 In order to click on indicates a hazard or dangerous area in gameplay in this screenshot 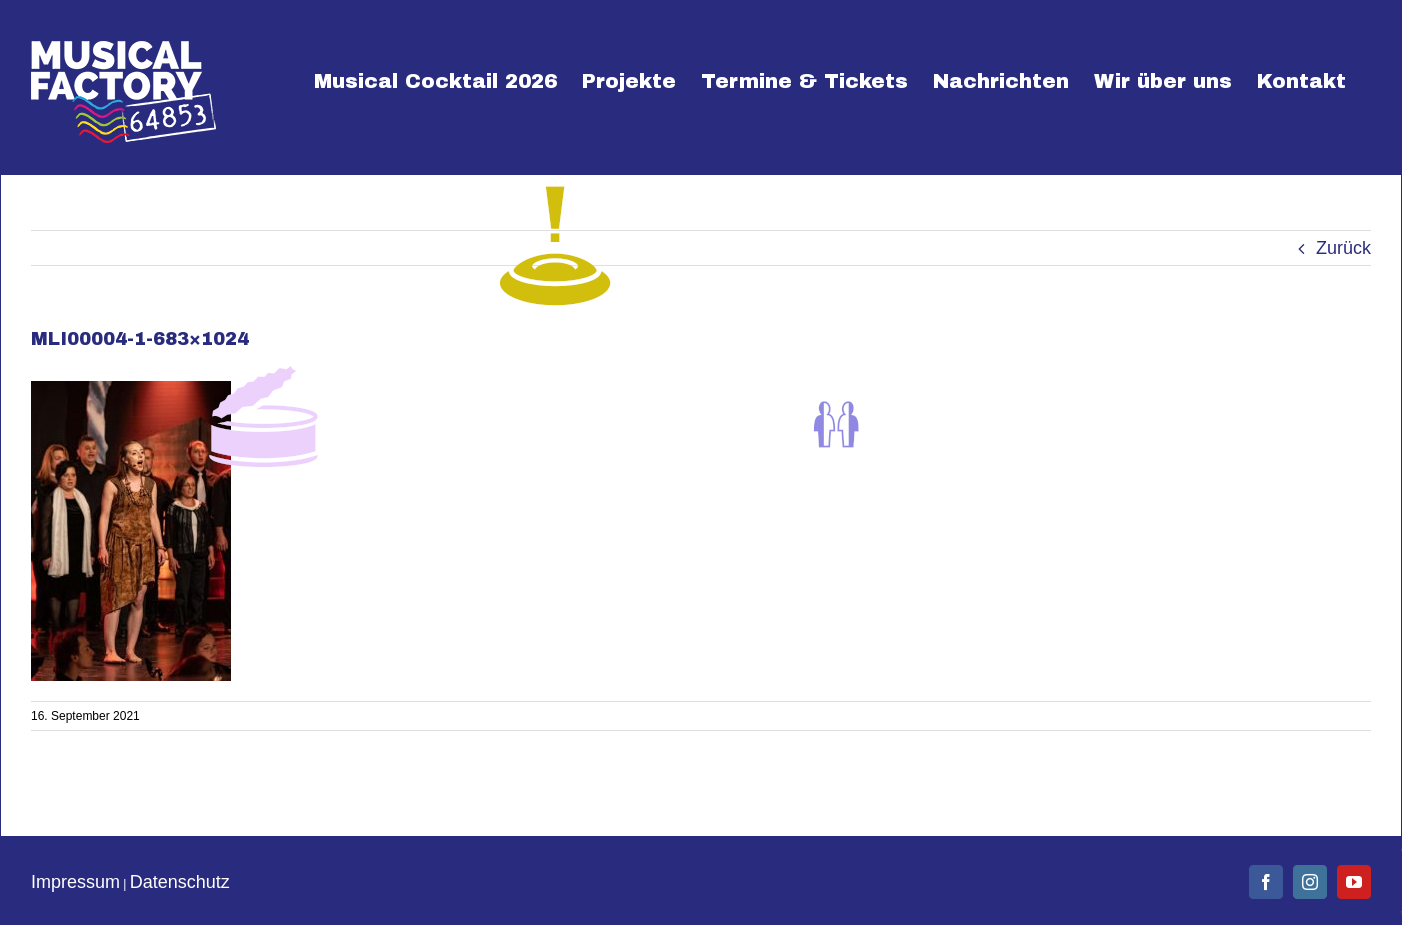, I will do `click(554, 245)`.